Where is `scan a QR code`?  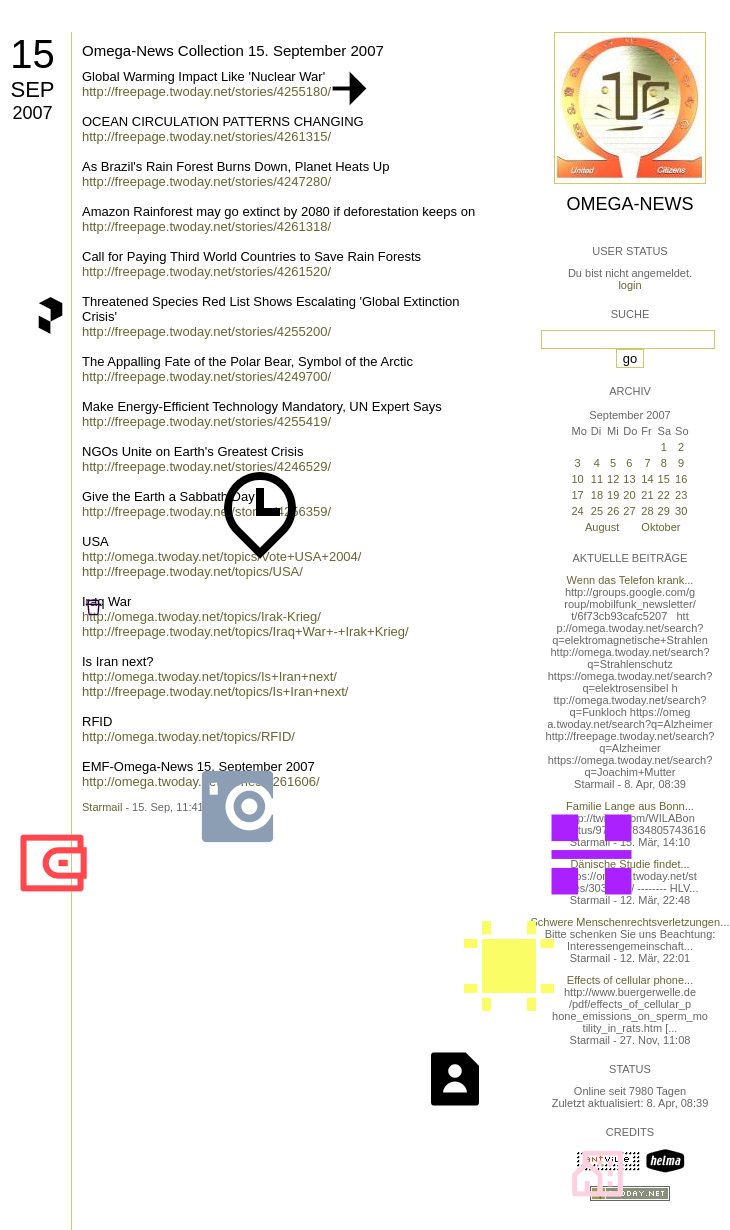
scan a QR code is located at coordinates (591, 854).